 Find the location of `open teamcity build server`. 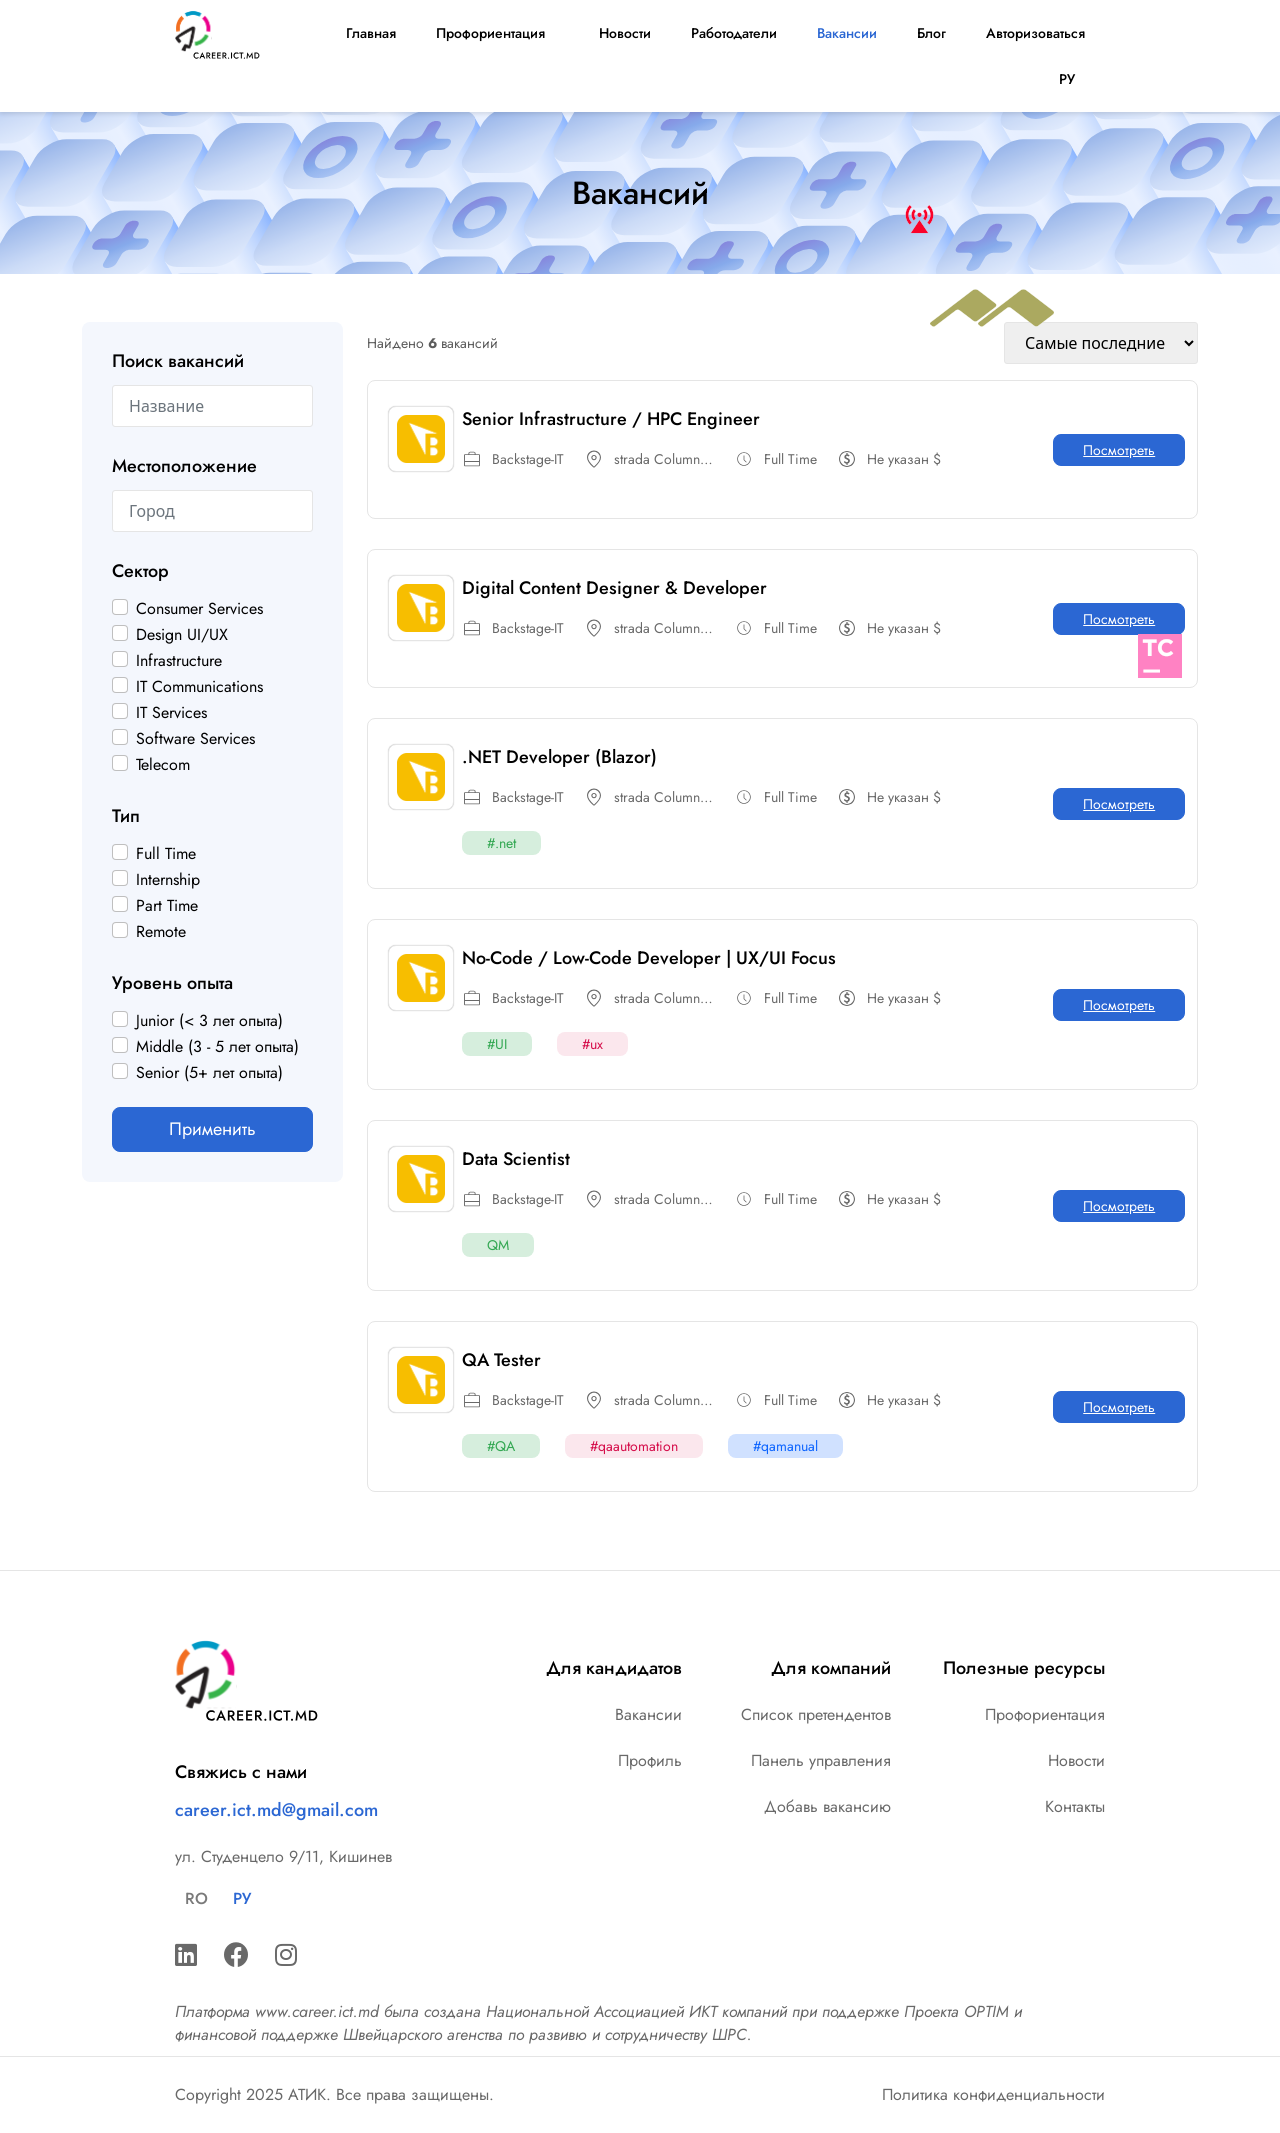

open teamcity build server is located at coordinates (1160, 656).